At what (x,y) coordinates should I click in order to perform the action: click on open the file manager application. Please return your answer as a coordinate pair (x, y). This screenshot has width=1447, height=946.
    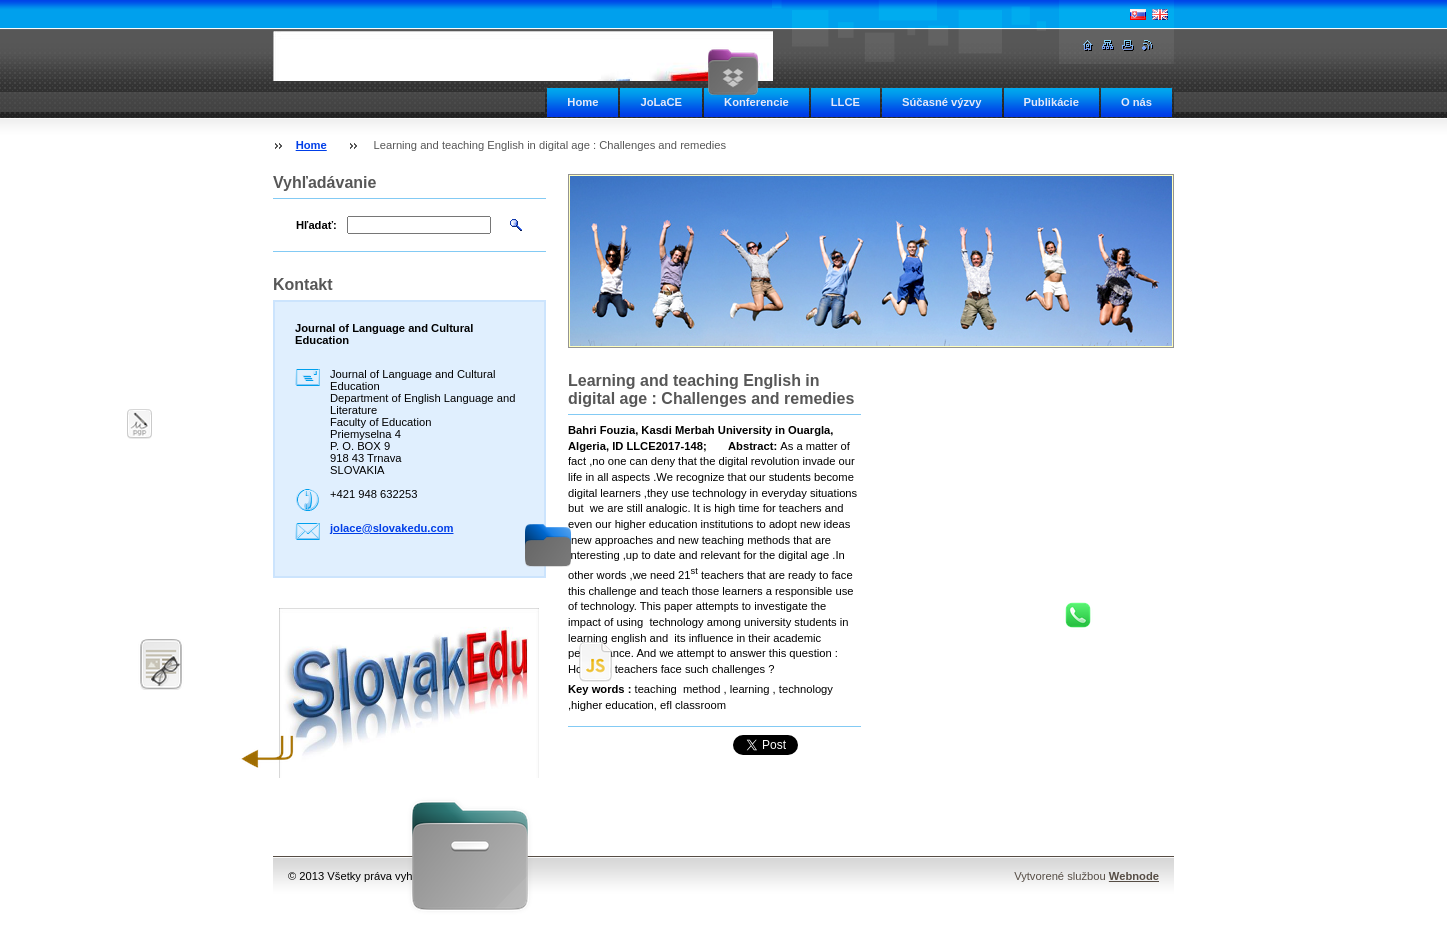
    Looking at the image, I should click on (470, 856).